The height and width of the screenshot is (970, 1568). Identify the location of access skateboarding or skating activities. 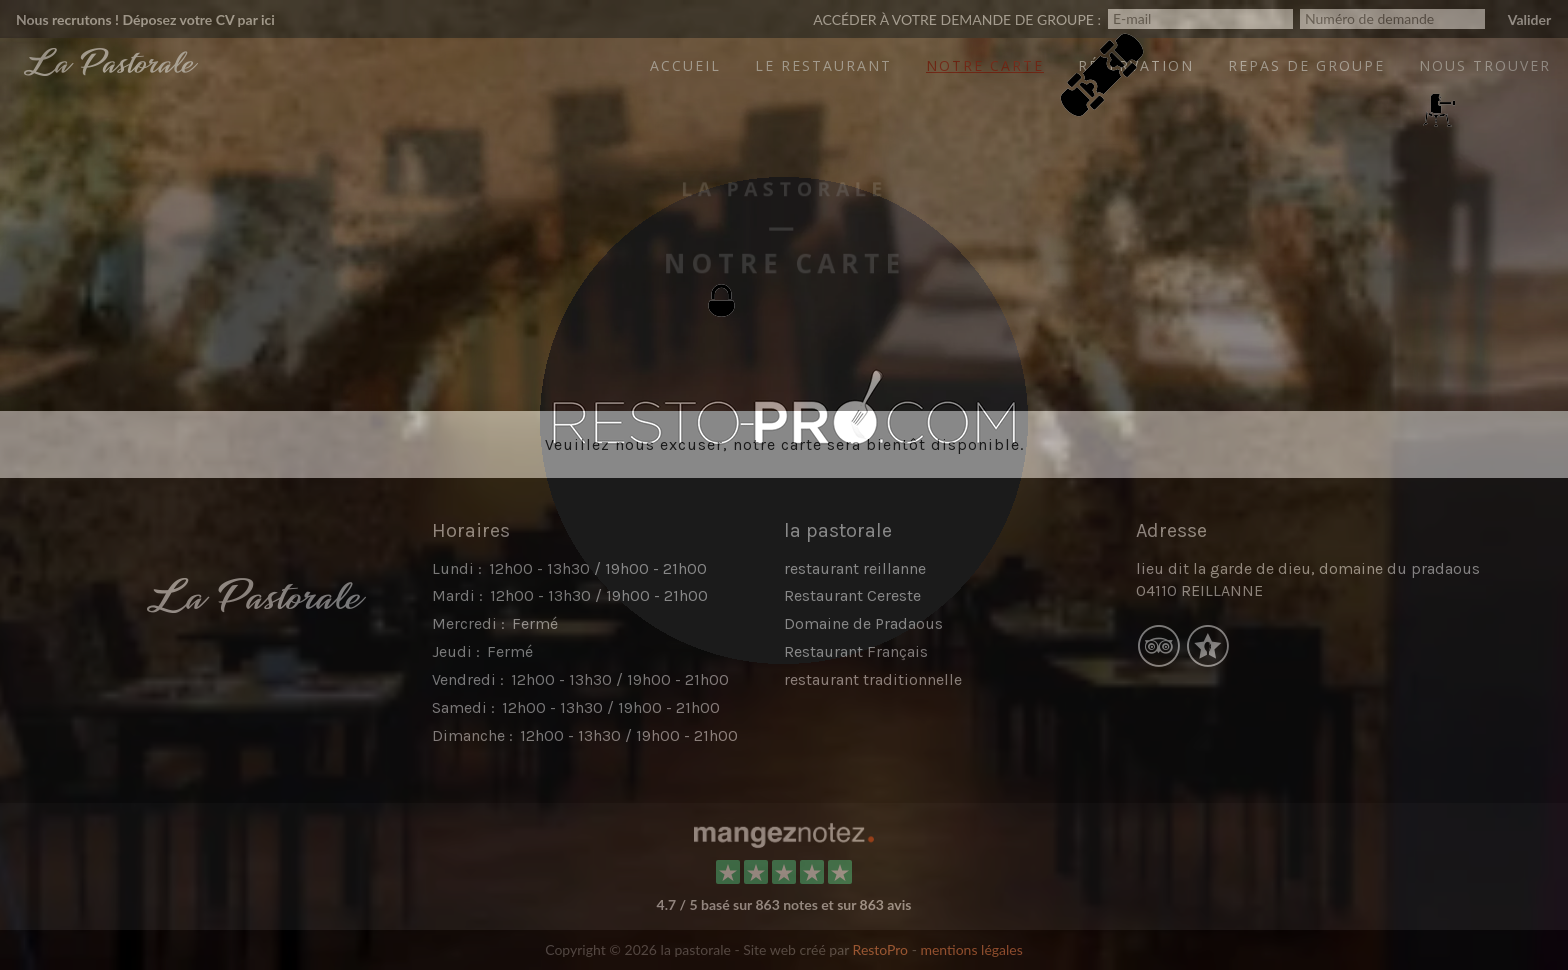
(1102, 75).